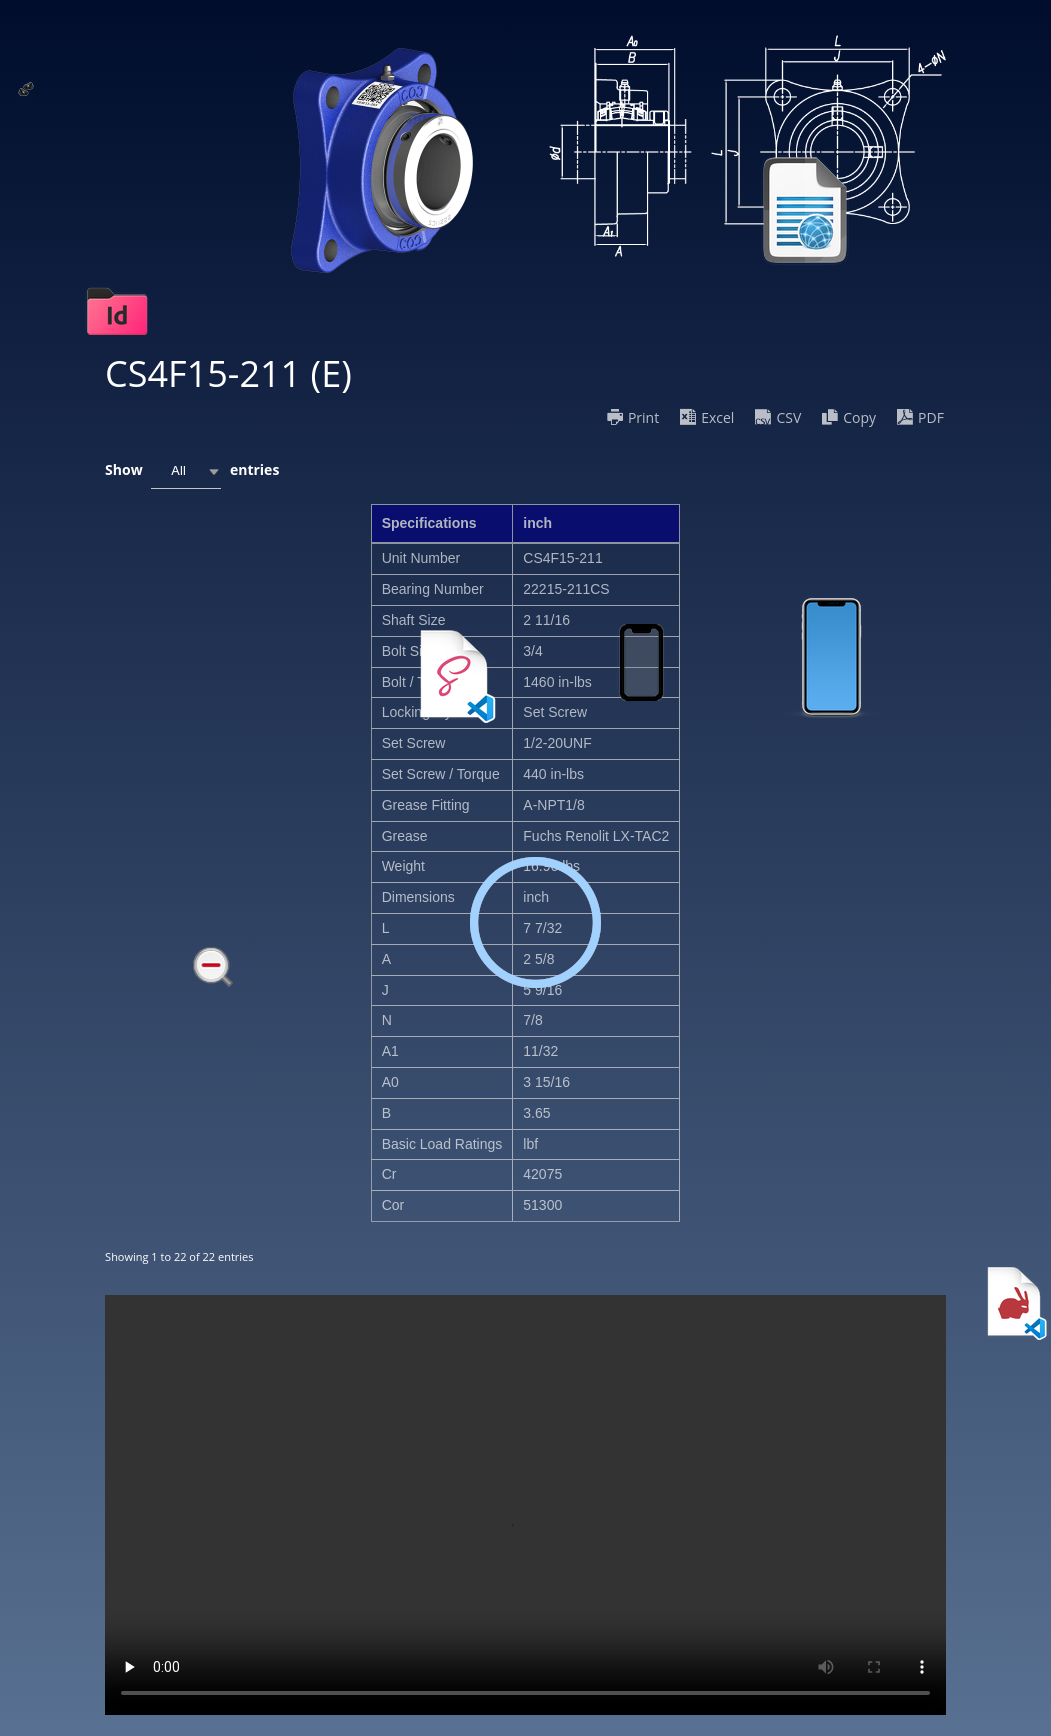  Describe the element at coordinates (1014, 1303) in the screenshot. I see `open a jade-related project or file in Visual Studio Code` at that location.